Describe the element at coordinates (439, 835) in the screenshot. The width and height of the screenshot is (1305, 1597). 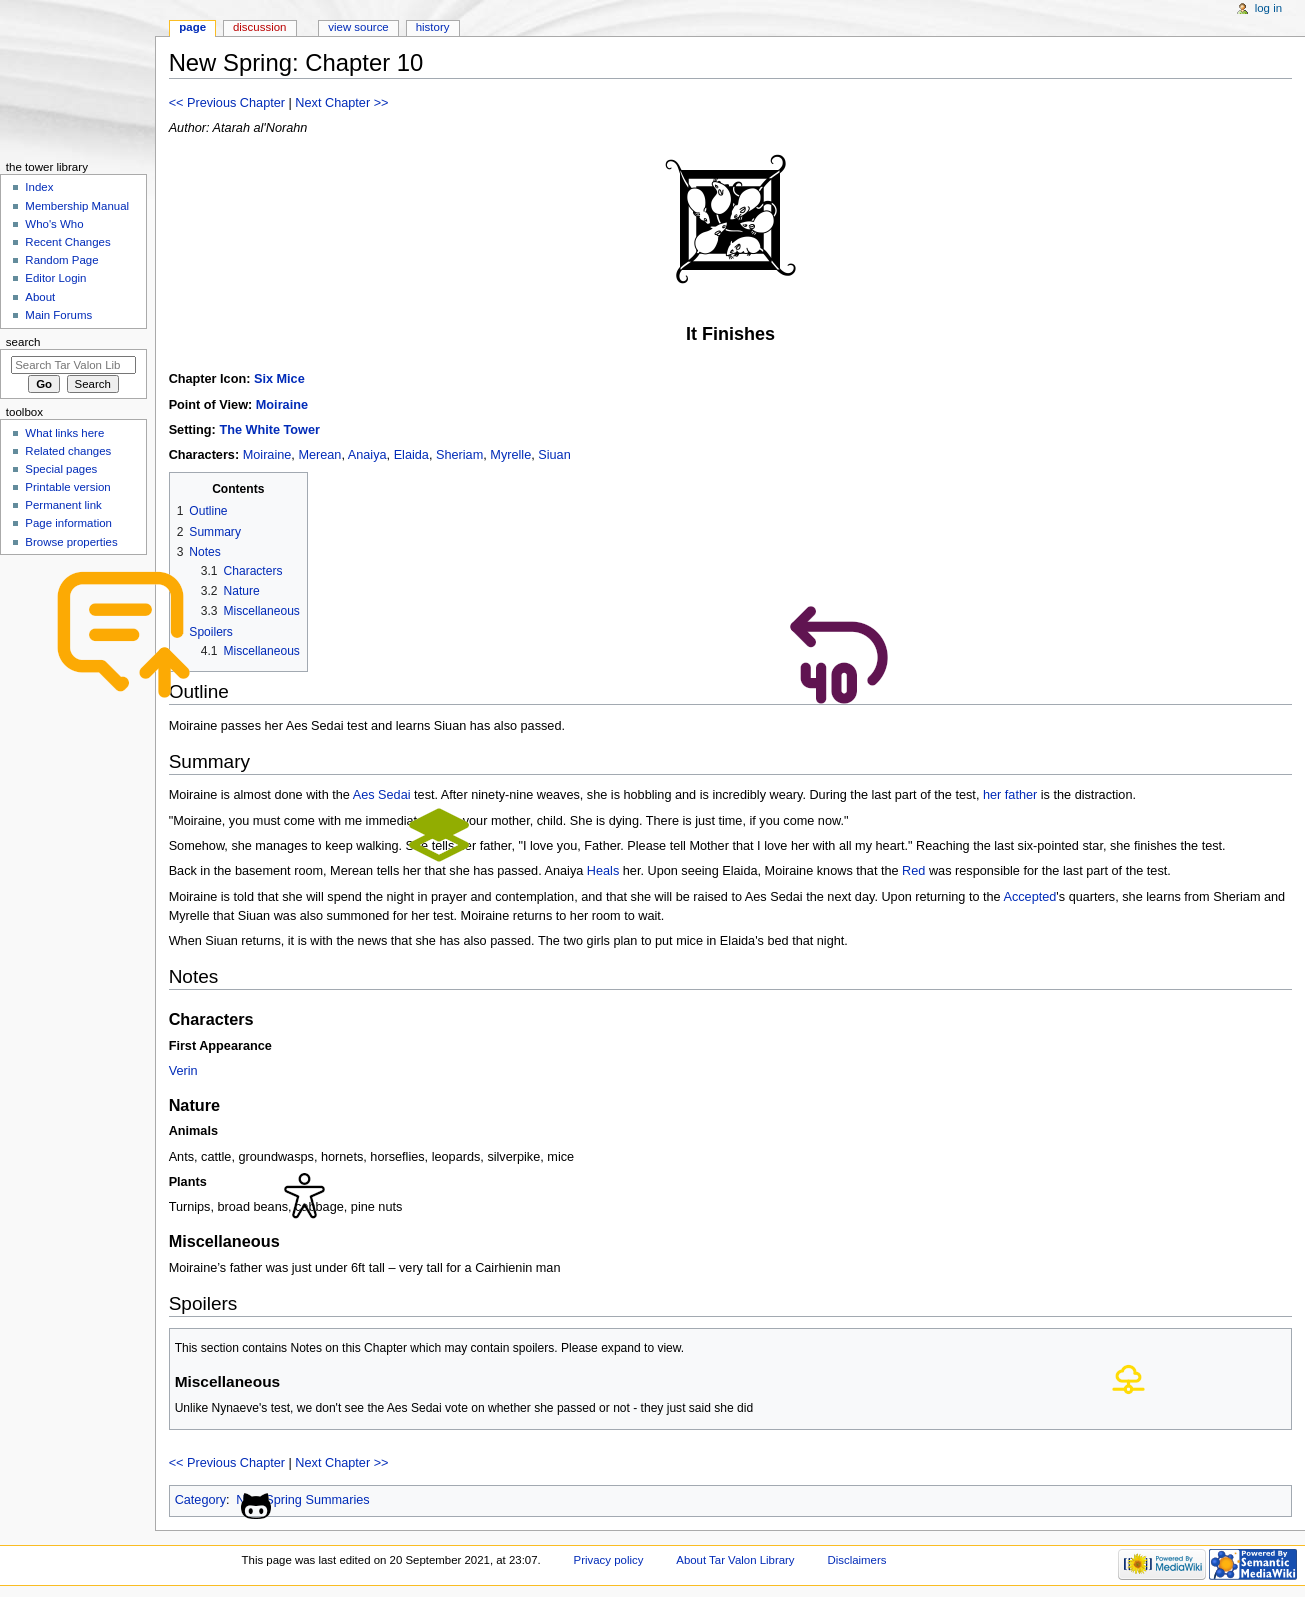
I see `bring layer to front` at that location.